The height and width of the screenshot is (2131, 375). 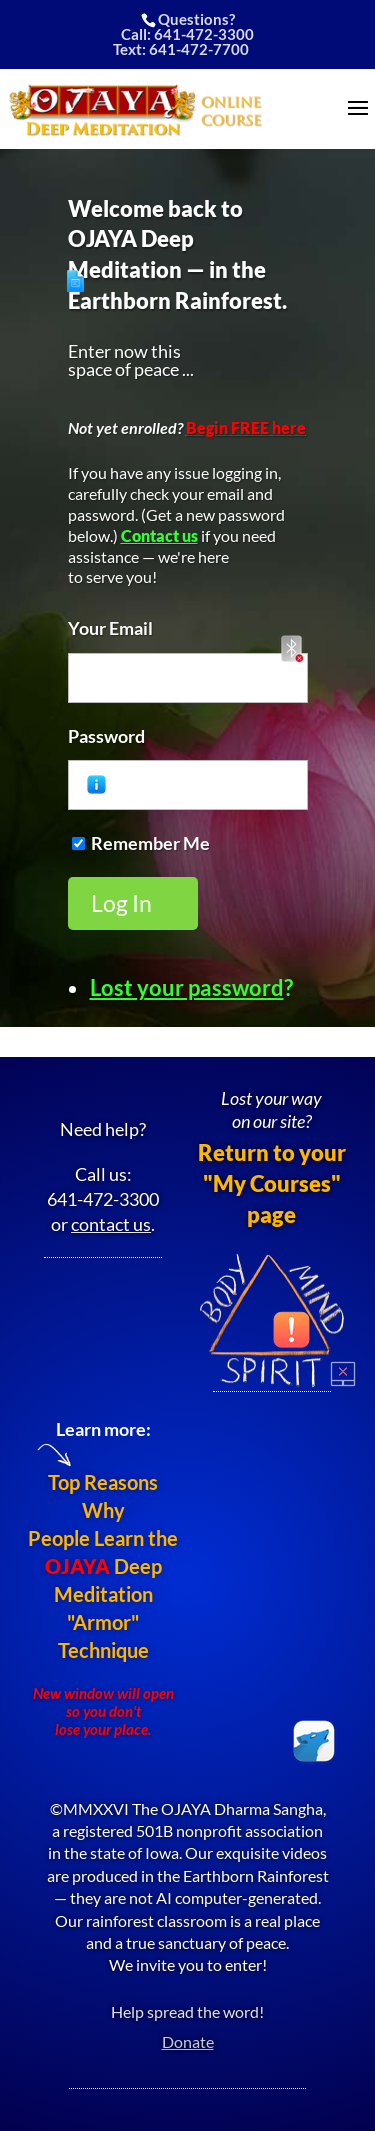 What do you see at coordinates (314, 1741) in the screenshot?
I see `open amarok music player` at bounding box center [314, 1741].